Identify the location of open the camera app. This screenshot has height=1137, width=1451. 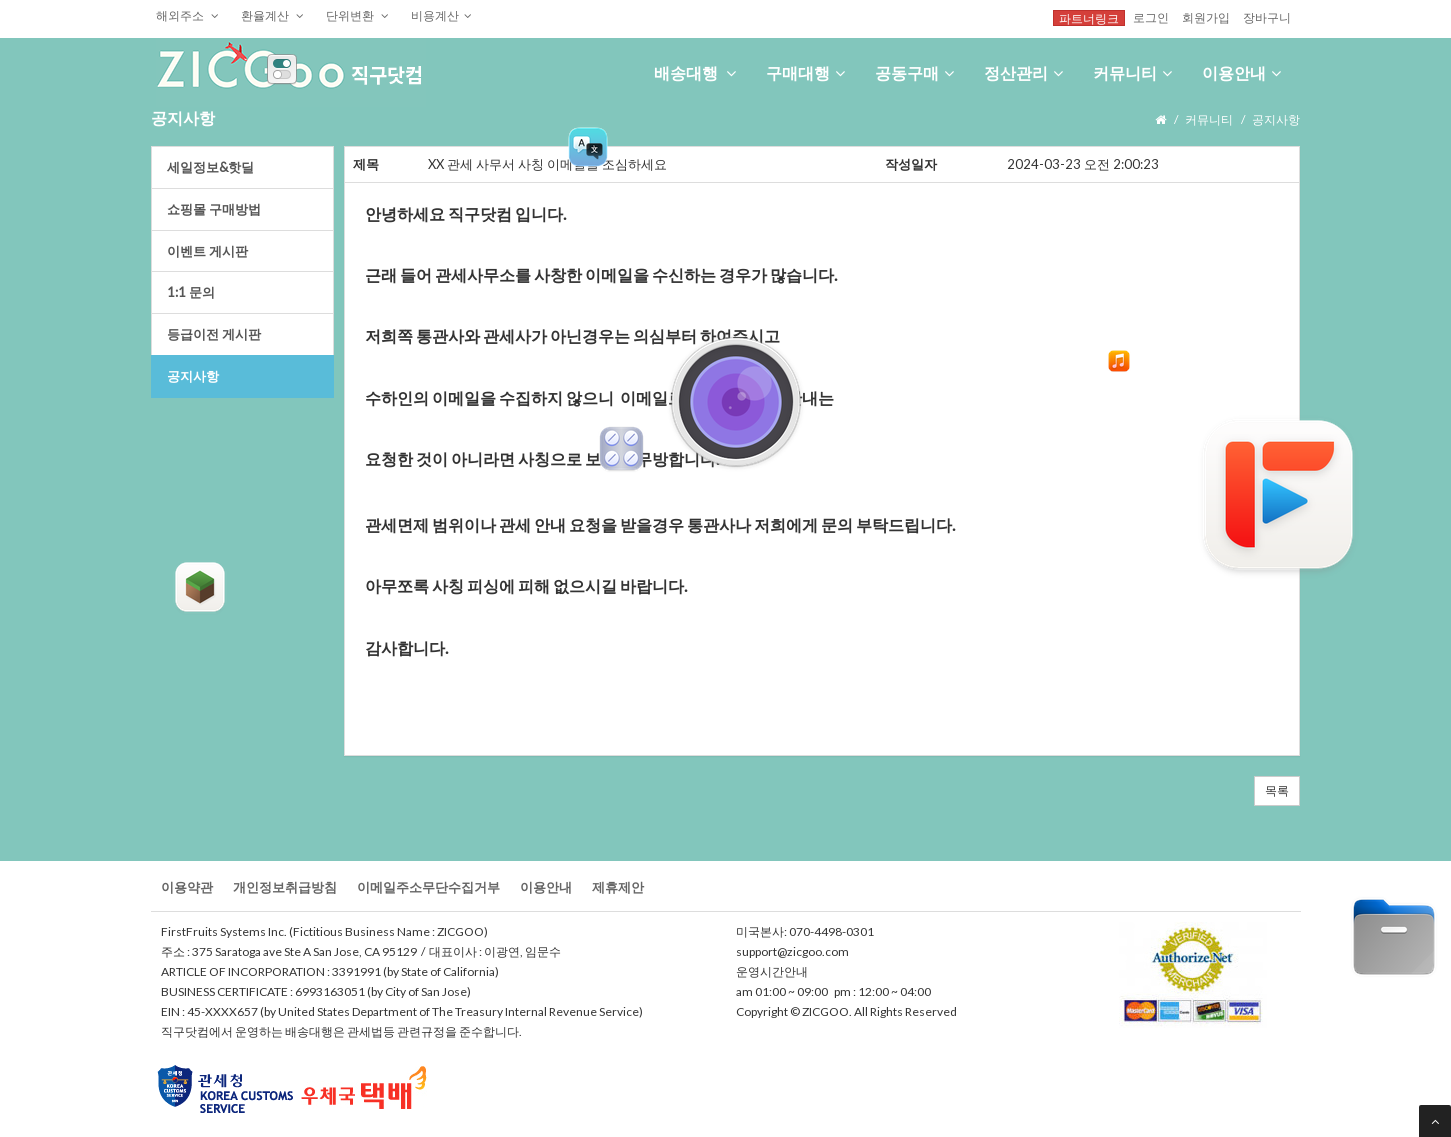
(736, 402).